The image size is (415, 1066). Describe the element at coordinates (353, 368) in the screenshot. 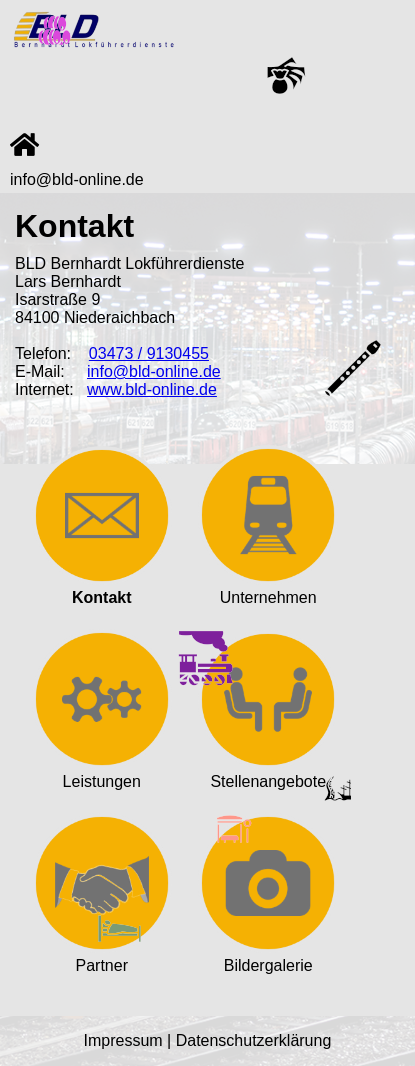

I see `access music or audio player` at that location.